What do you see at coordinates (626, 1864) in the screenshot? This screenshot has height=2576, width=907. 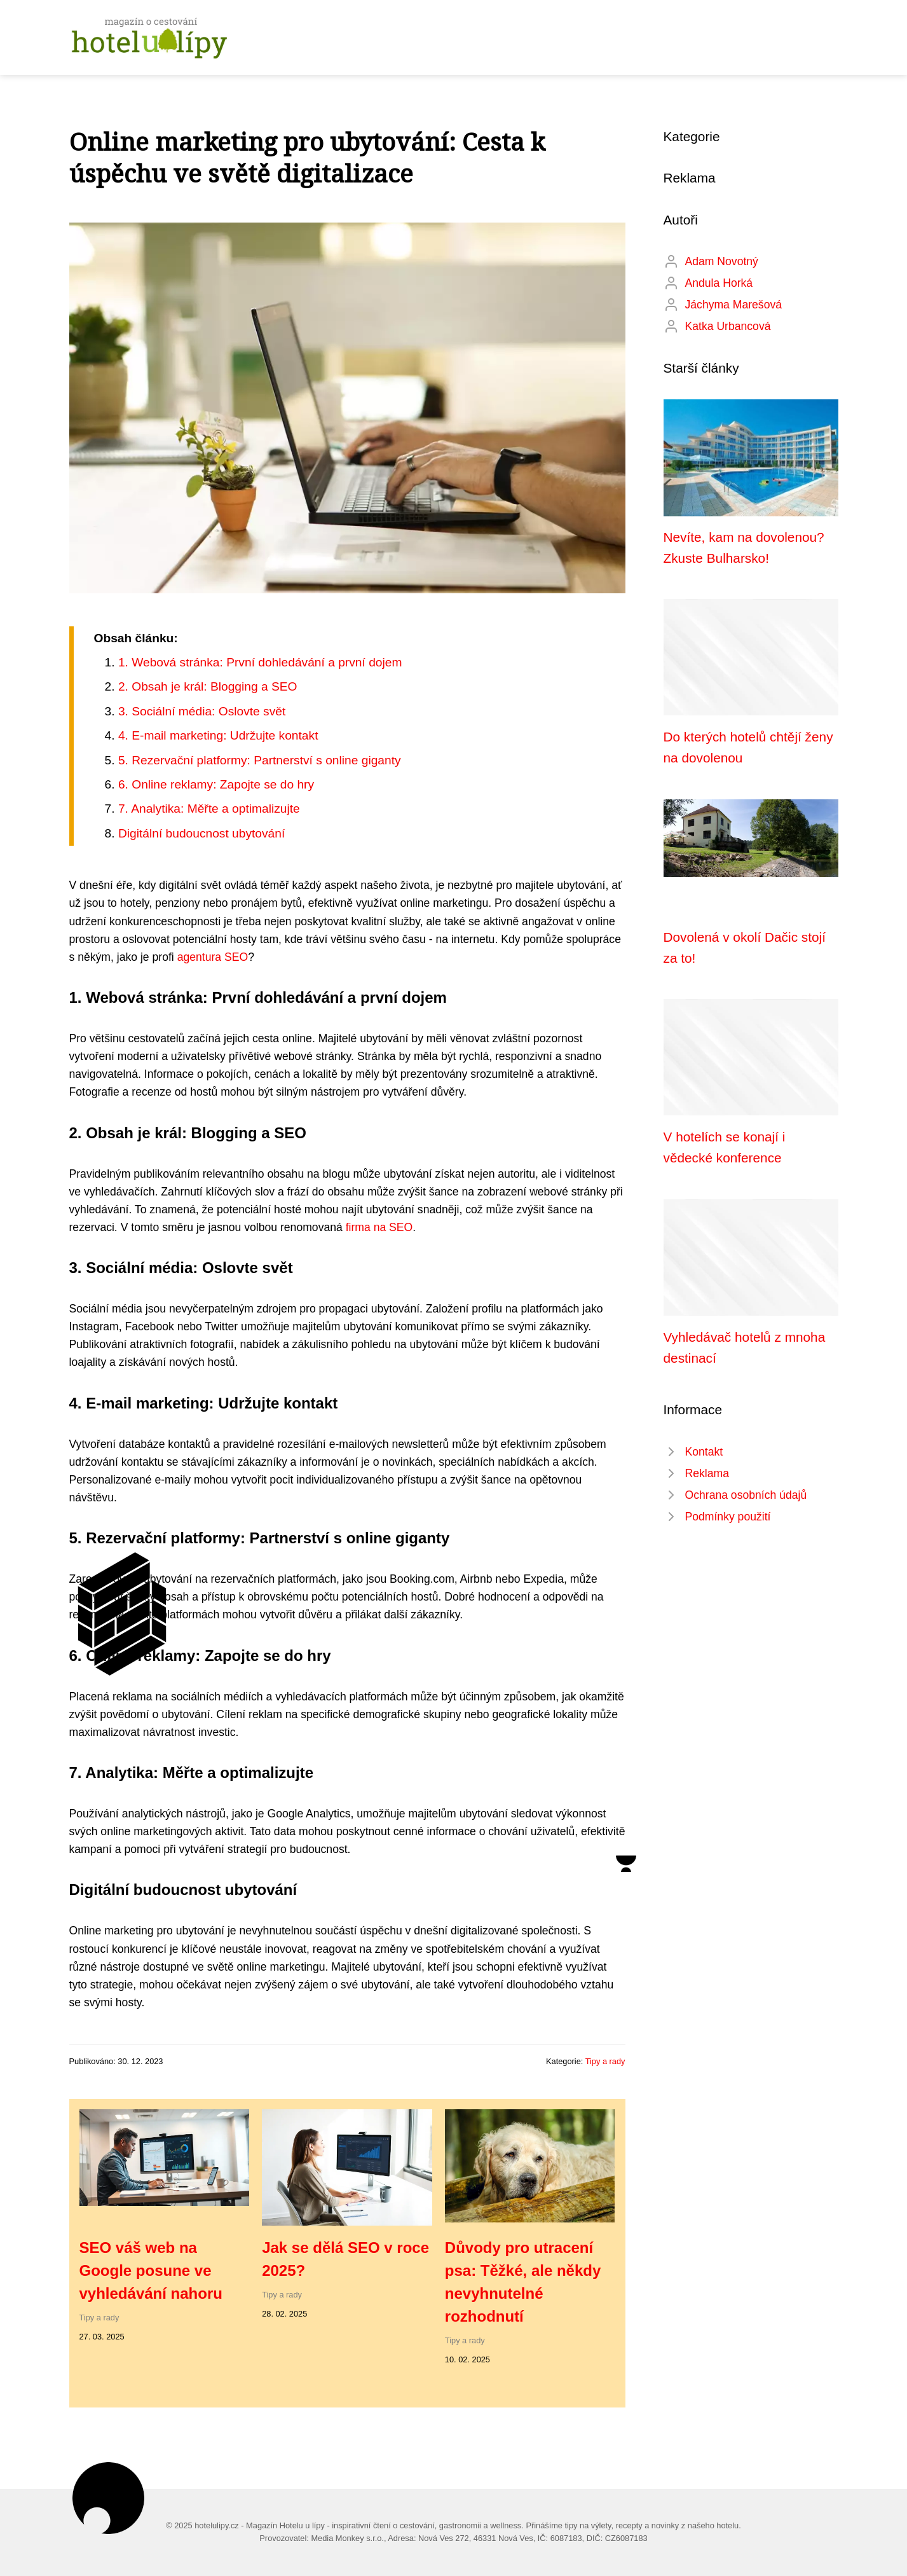 I see `open the unacademy learning app` at bounding box center [626, 1864].